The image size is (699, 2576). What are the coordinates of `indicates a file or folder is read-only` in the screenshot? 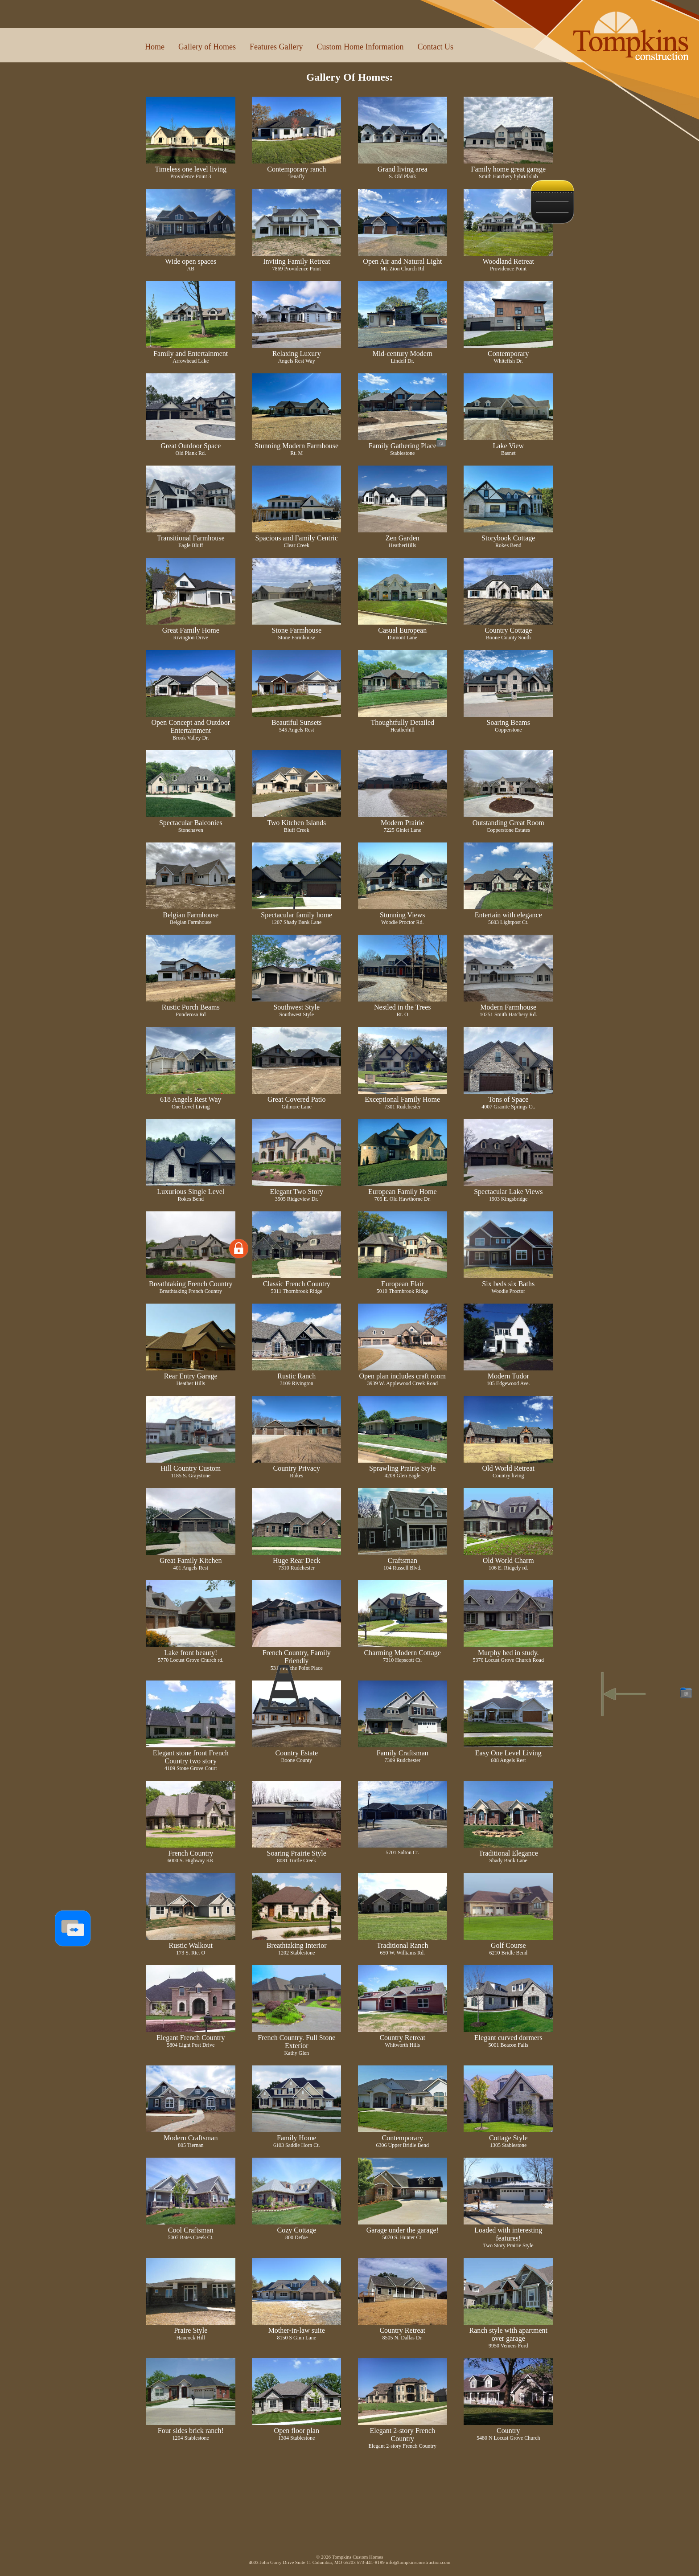 It's located at (238, 1248).